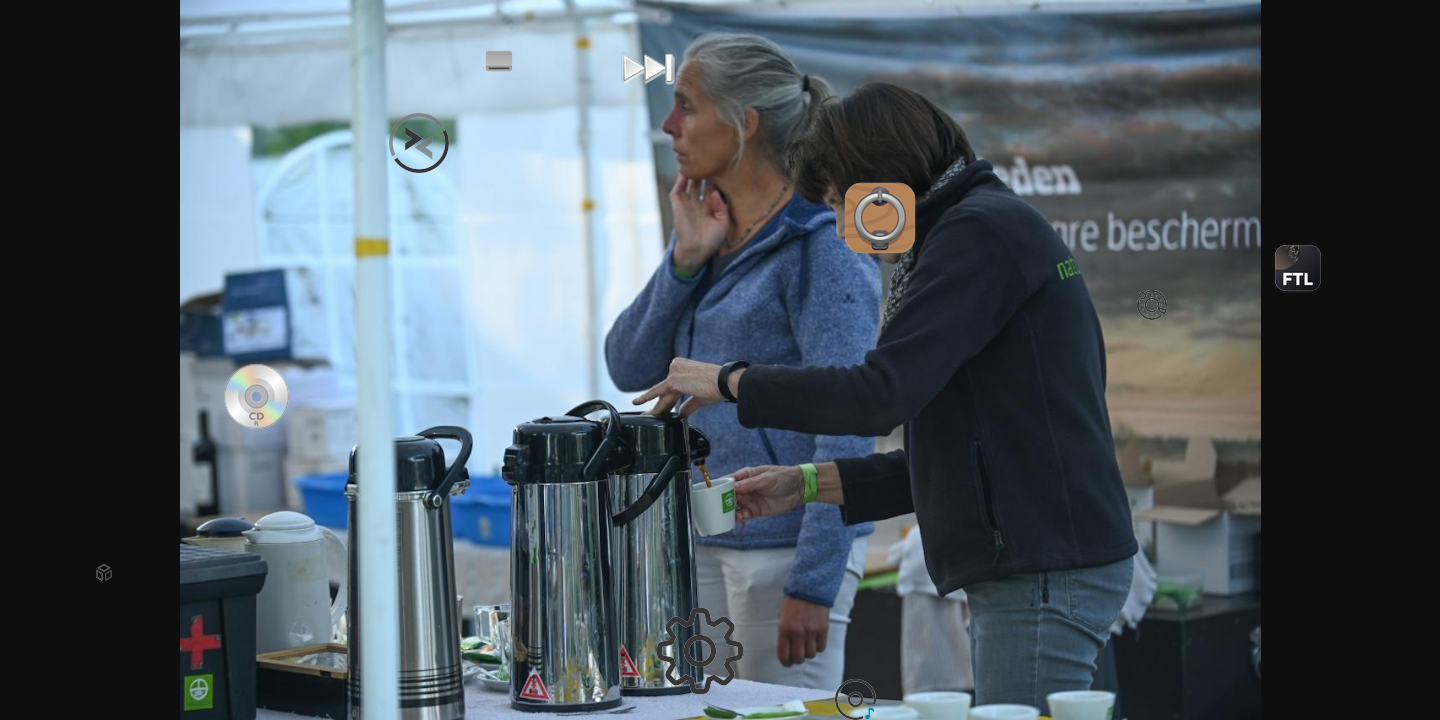 This screenshot has width=1440, height=720. I want to click on audio CD or music disc, so click(855, 699).